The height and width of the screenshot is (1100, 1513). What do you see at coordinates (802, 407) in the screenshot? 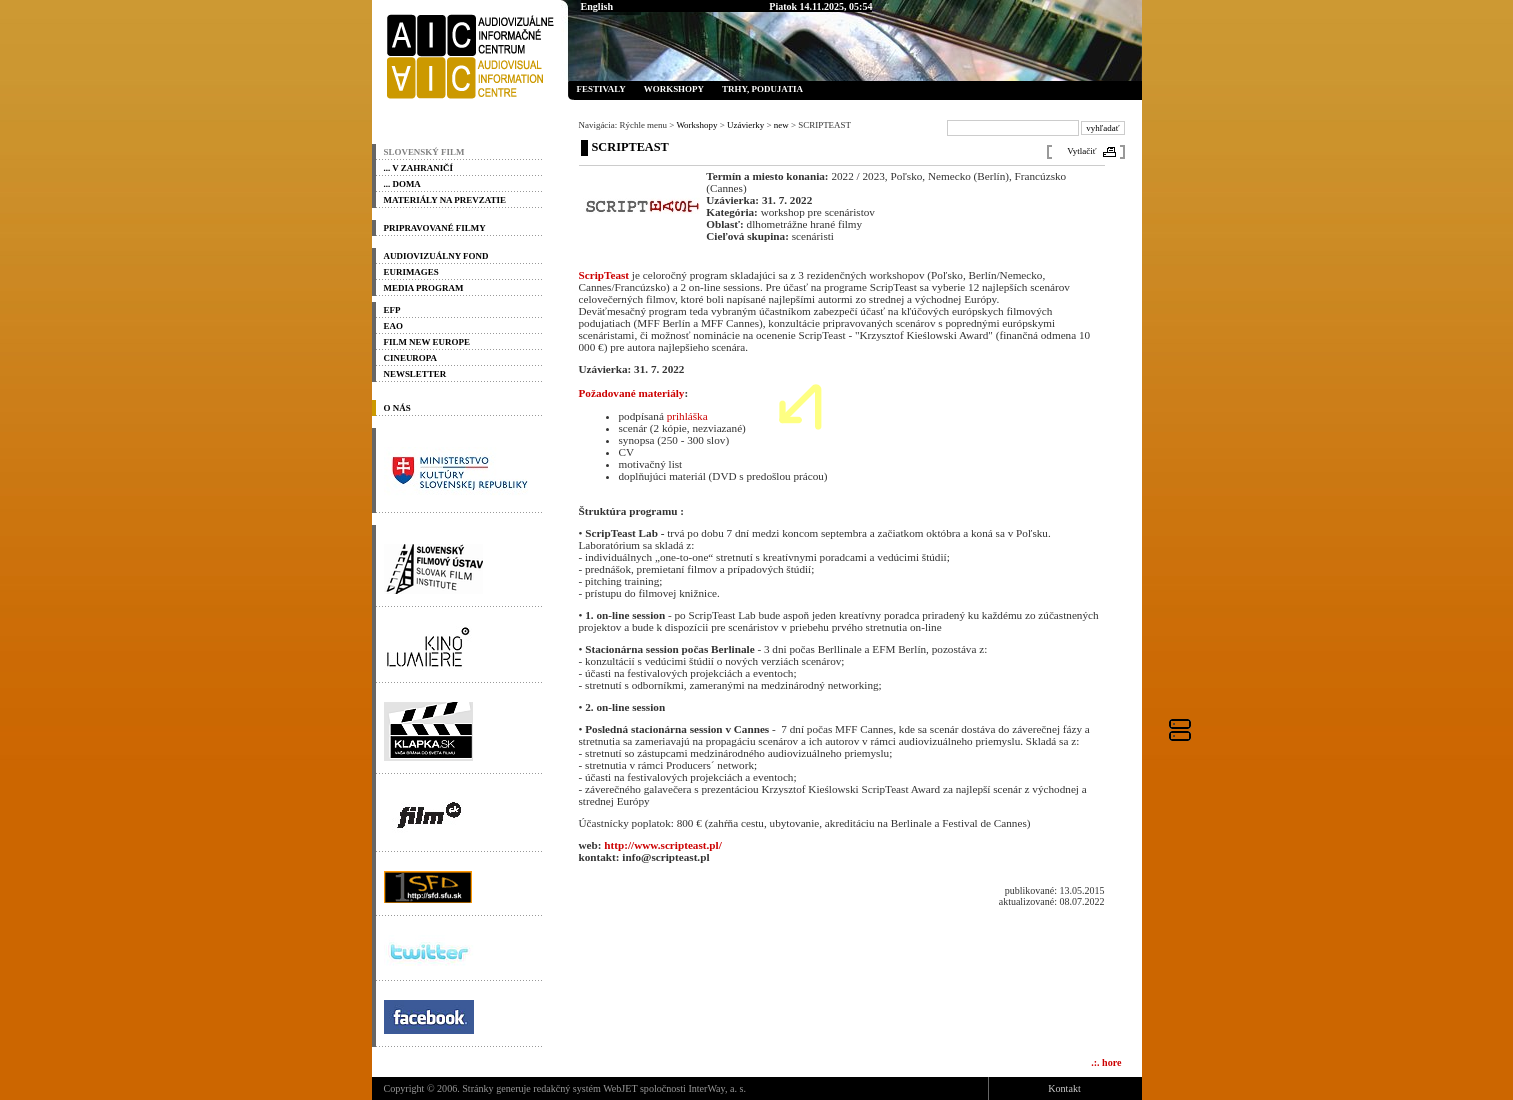
I see `make a sharp left turn in navigation` at bounding box center [802, 407].